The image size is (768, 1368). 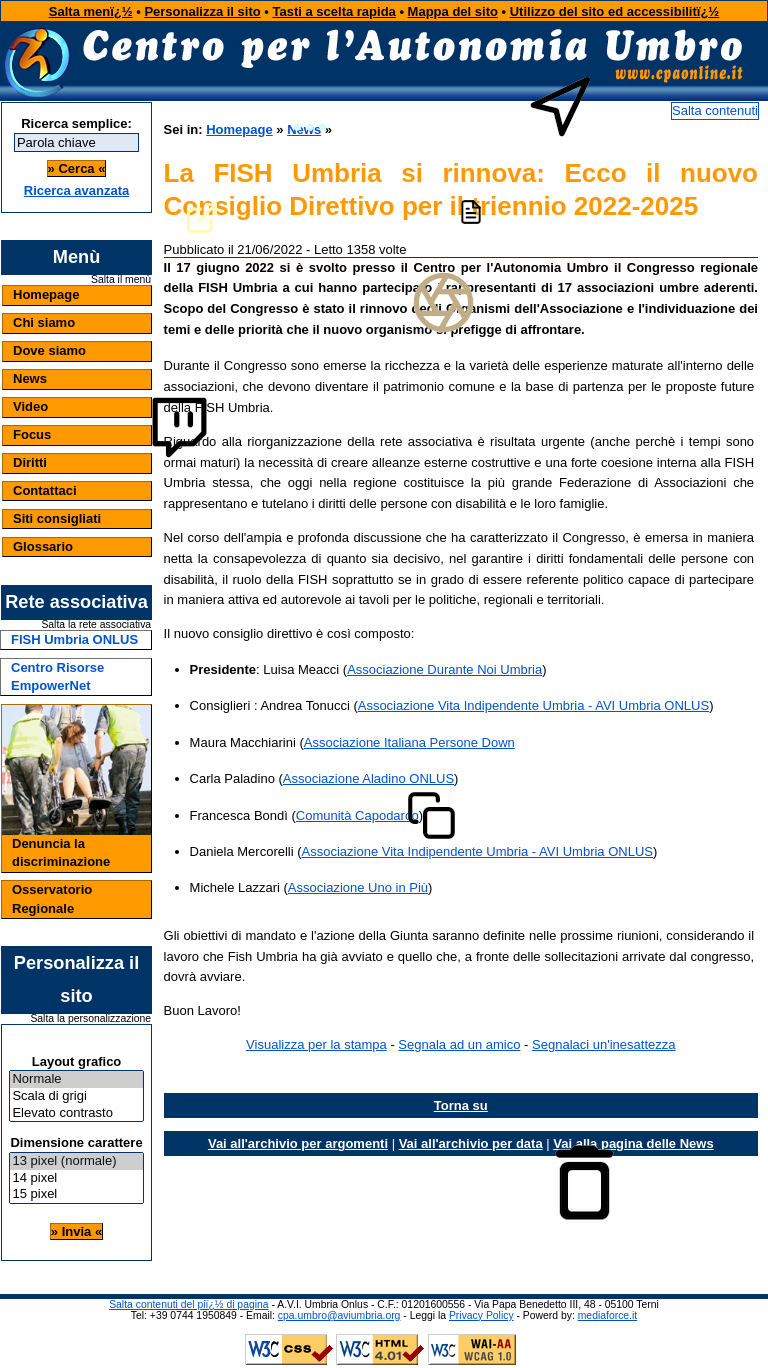 What do you see at coordinates (431, 815) in the screenshot?
I see `copy to clipboard` at bounding box center [431, 815].